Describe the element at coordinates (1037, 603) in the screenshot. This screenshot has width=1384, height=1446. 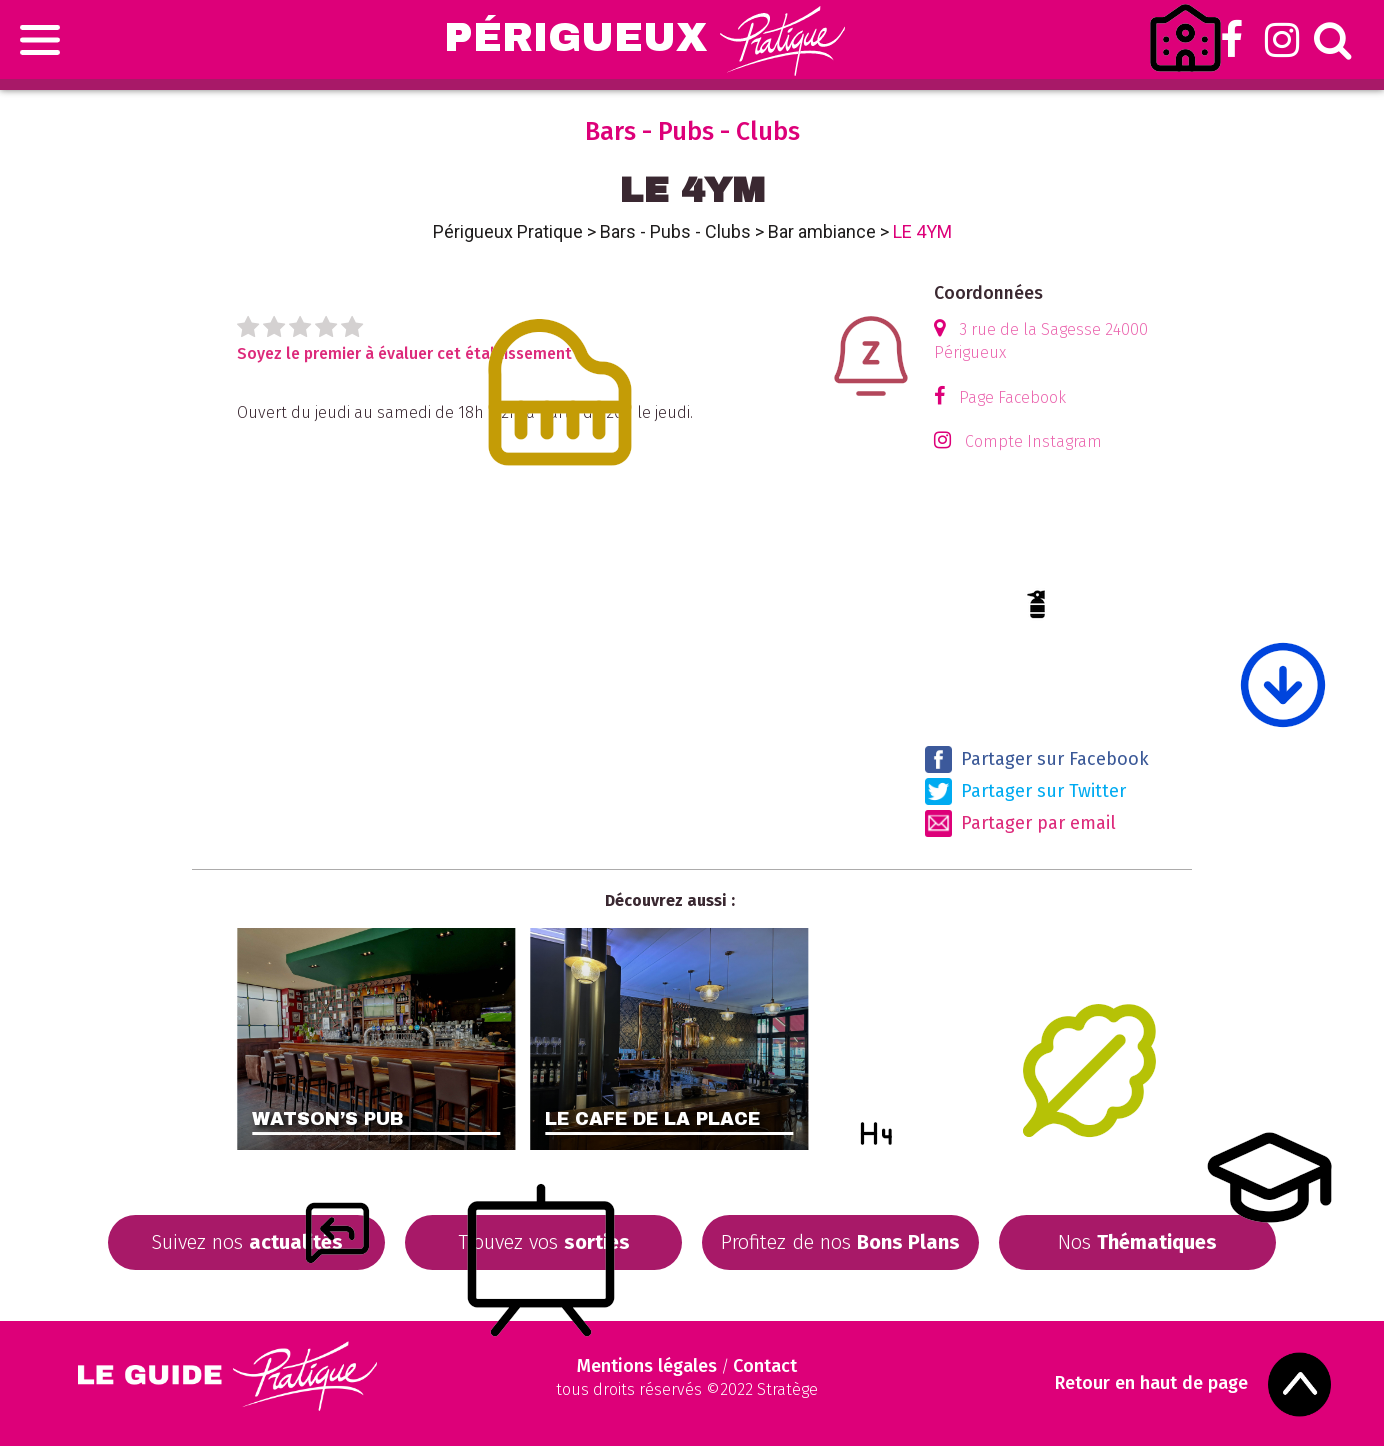
I see `locate fire safety equipment` at that location.